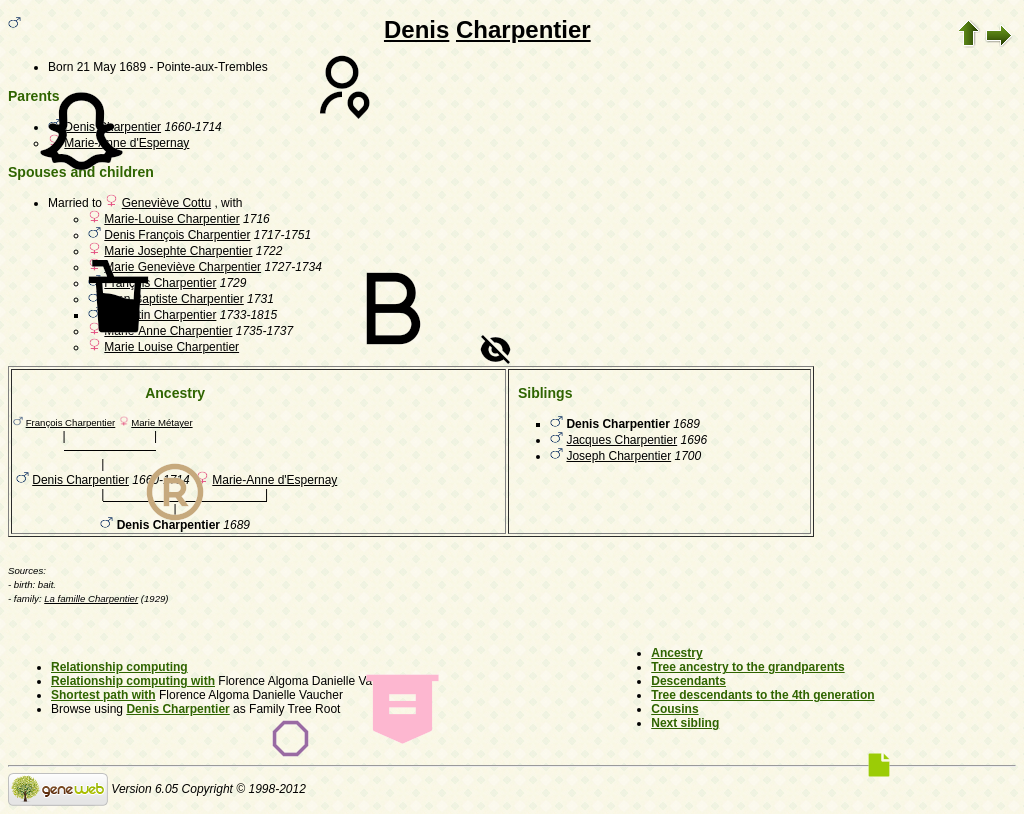 The image size is (1024, 814). Describe the element at coordinates (495, 349) in the screenshot. I see `hide password or sensitive content` at that location.